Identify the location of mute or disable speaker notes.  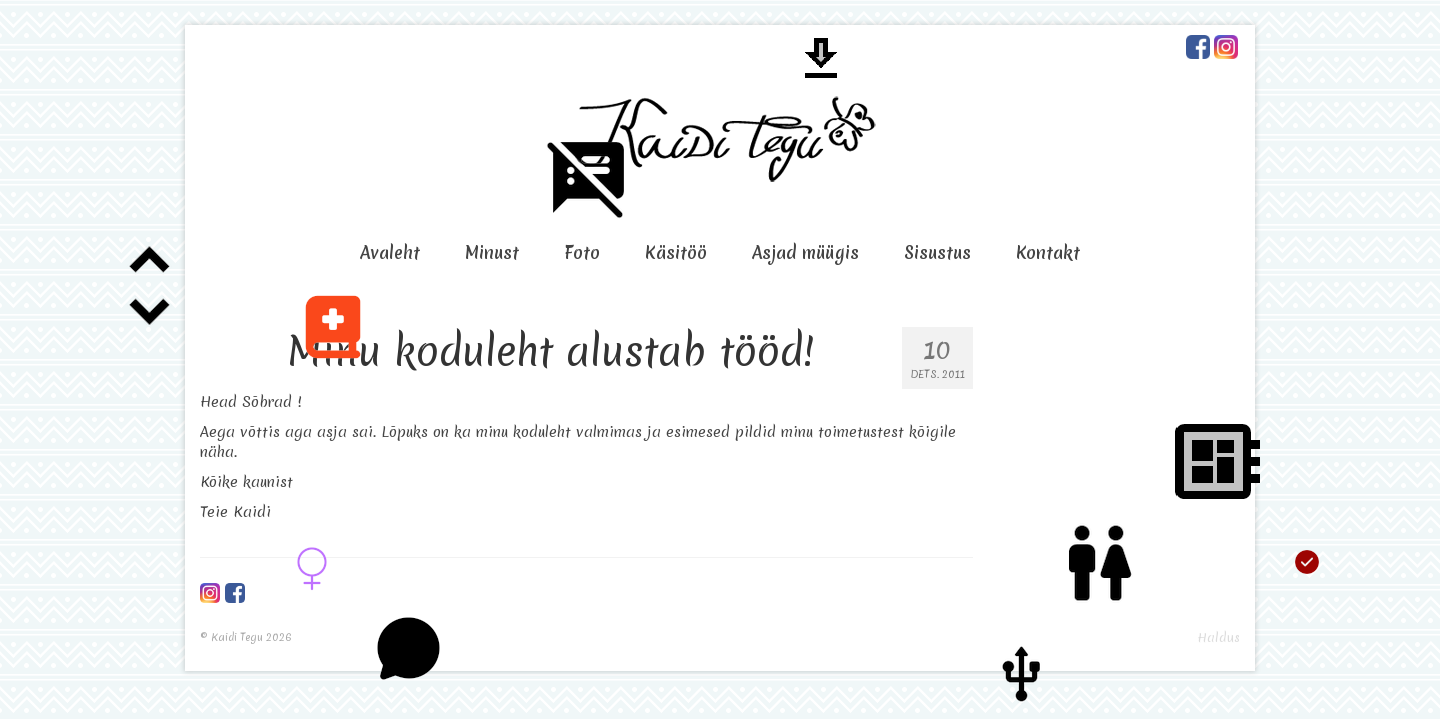
(588, 177).